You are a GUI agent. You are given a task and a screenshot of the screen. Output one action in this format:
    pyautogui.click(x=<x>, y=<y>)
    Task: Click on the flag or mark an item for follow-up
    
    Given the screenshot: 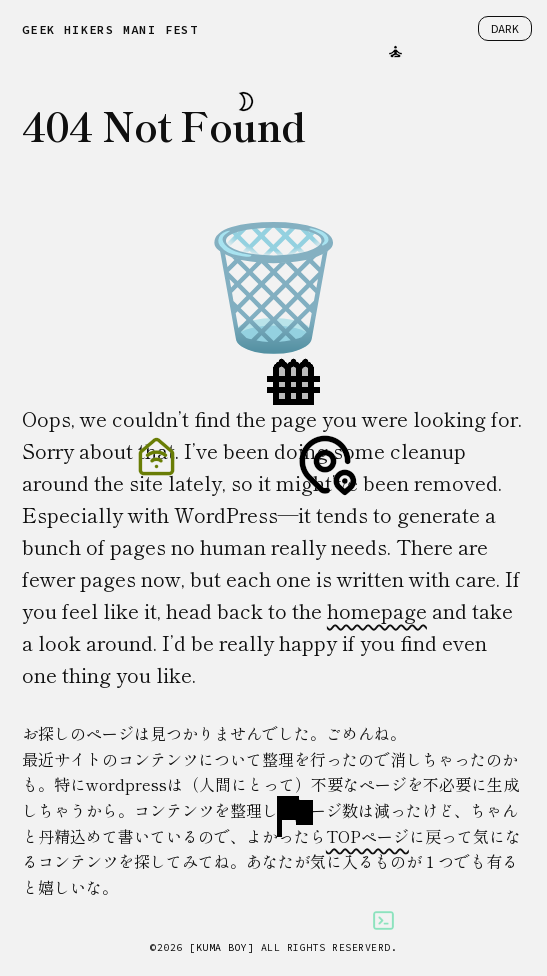 What is the action you would take?
    pyautogui.click(x=294, y=815)
    